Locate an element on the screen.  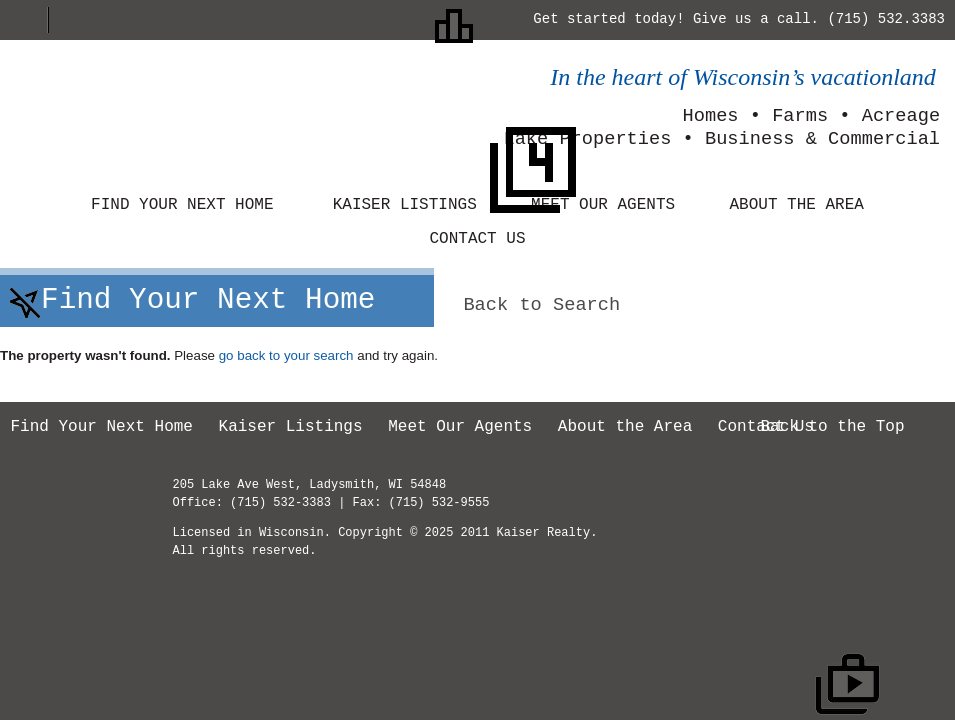
select filter option 4 is located at coordinates (533, 170).